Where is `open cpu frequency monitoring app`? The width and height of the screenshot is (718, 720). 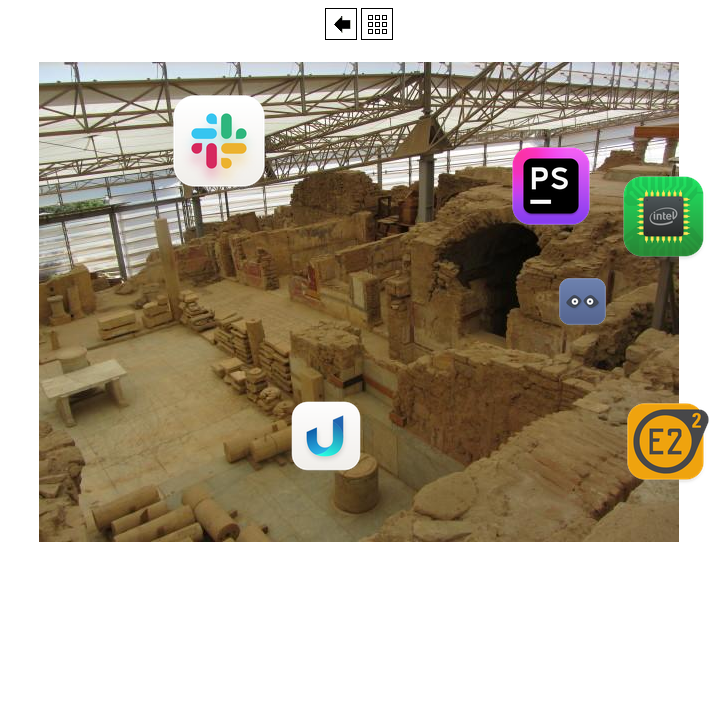
open cpu frequency monitoring app is located at coordinates (663, 216).